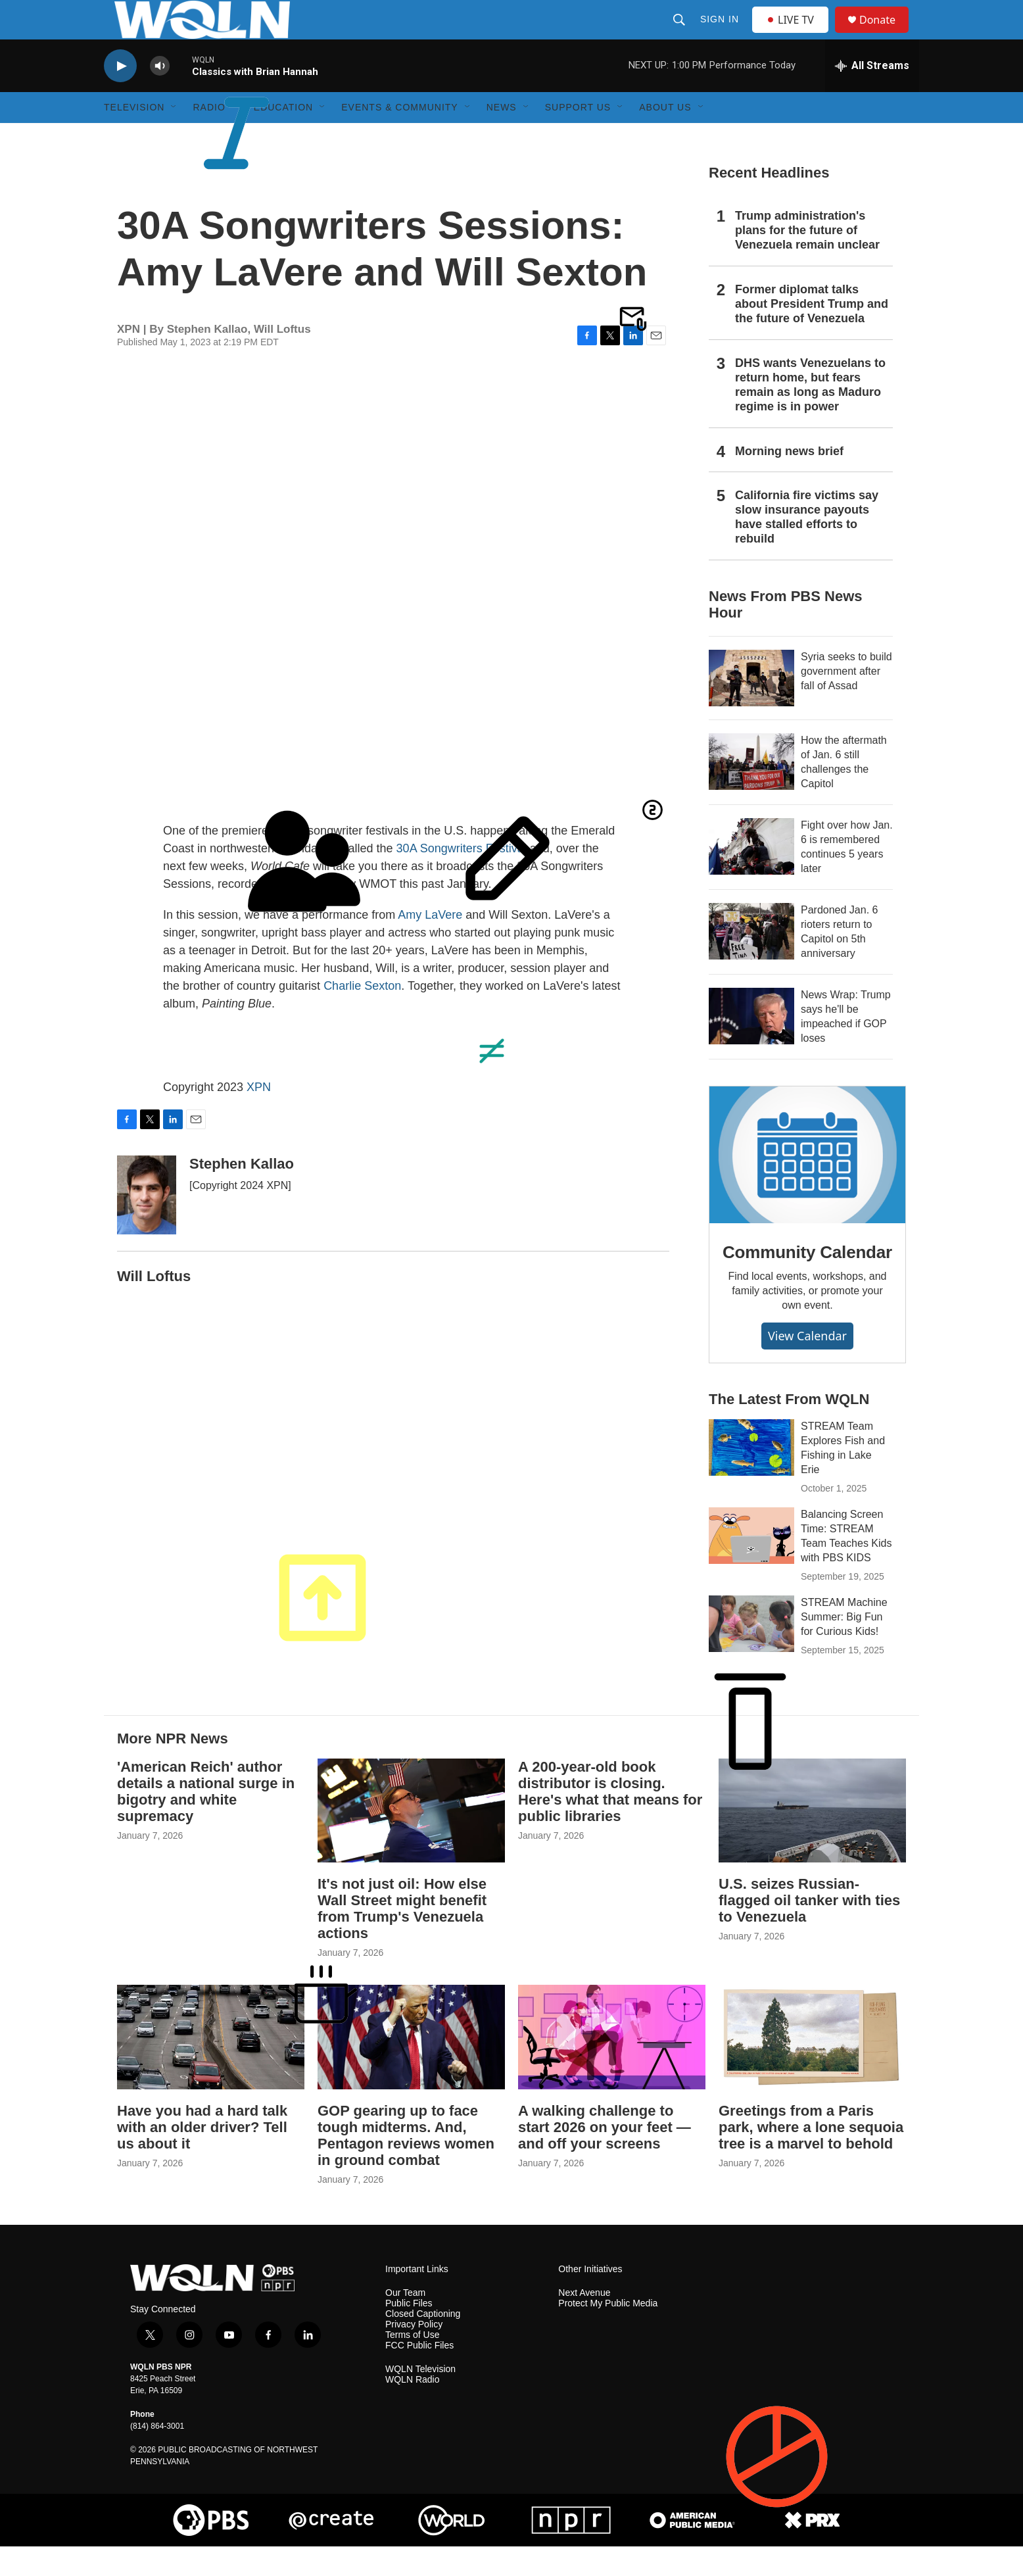 The height and width of the screenshot is (2576, 1023). Describe the element at coordinates (633, 319) in the screenshot. I see `attach a file to an email` at that location.